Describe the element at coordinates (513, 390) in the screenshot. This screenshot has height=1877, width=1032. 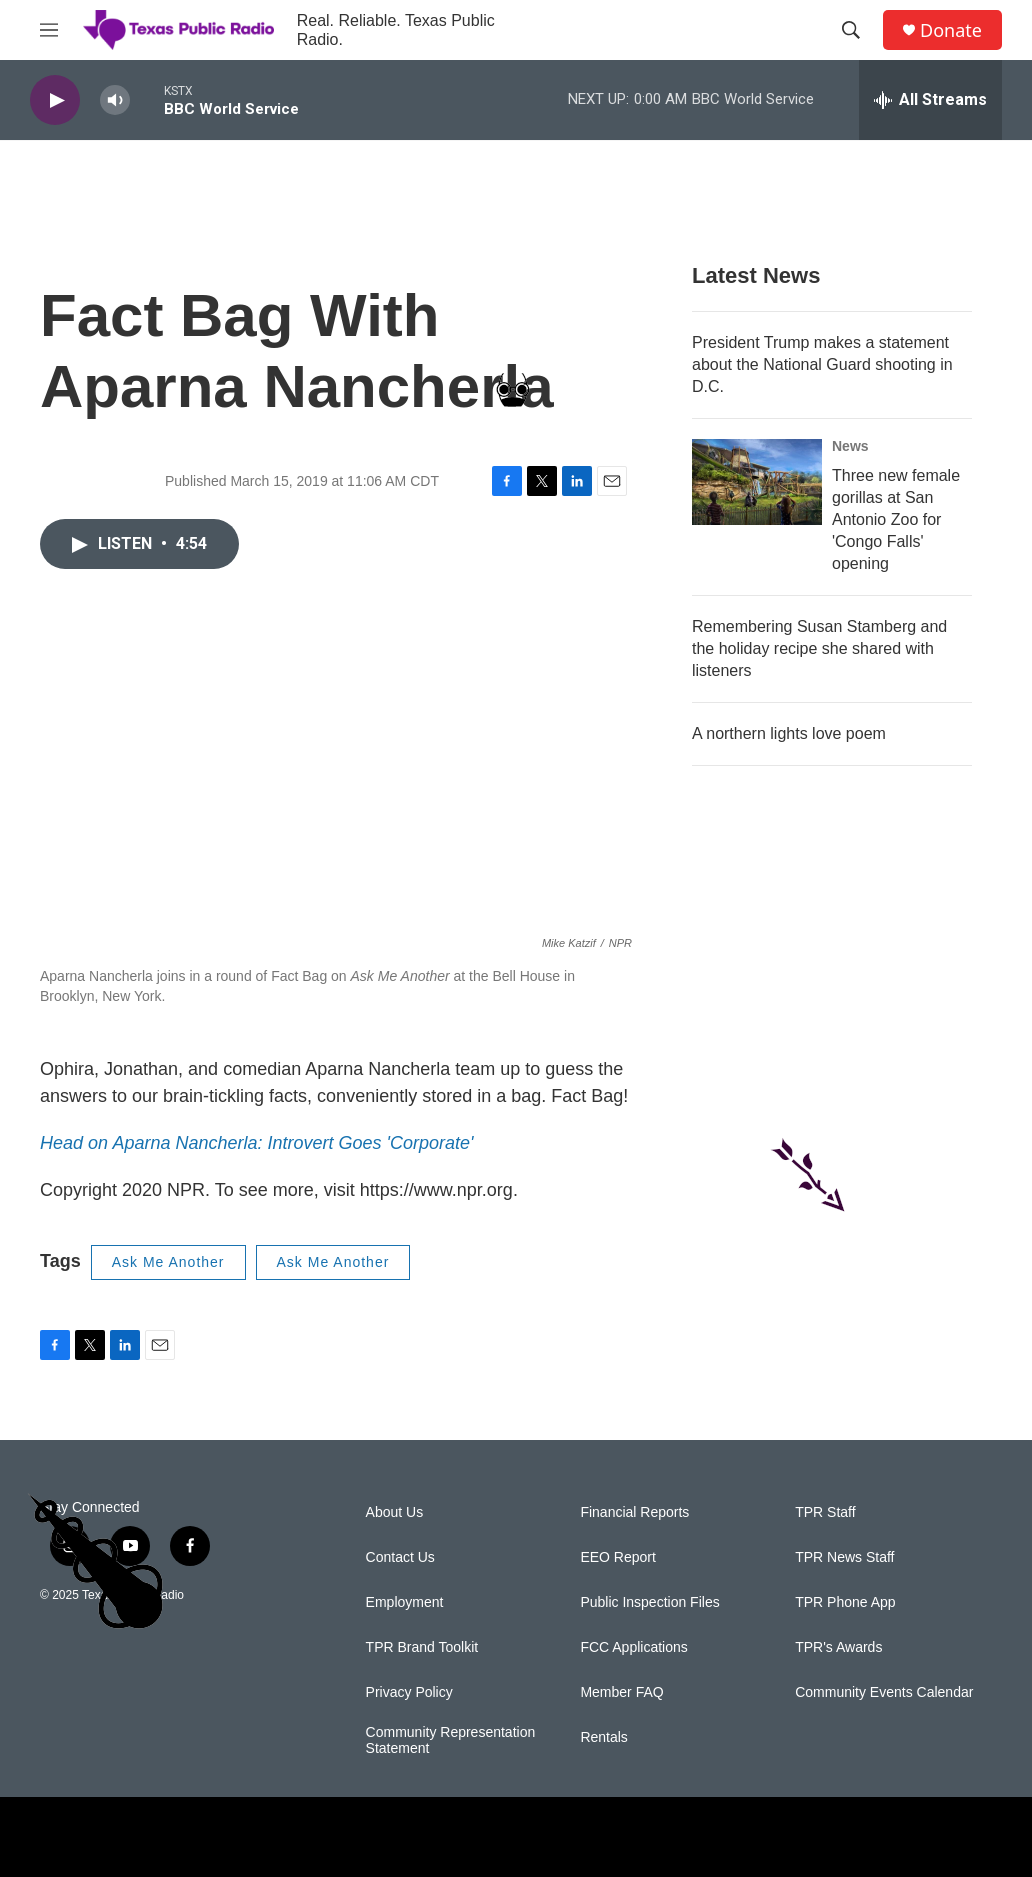
I see `access medical or healthcare services` at that location.